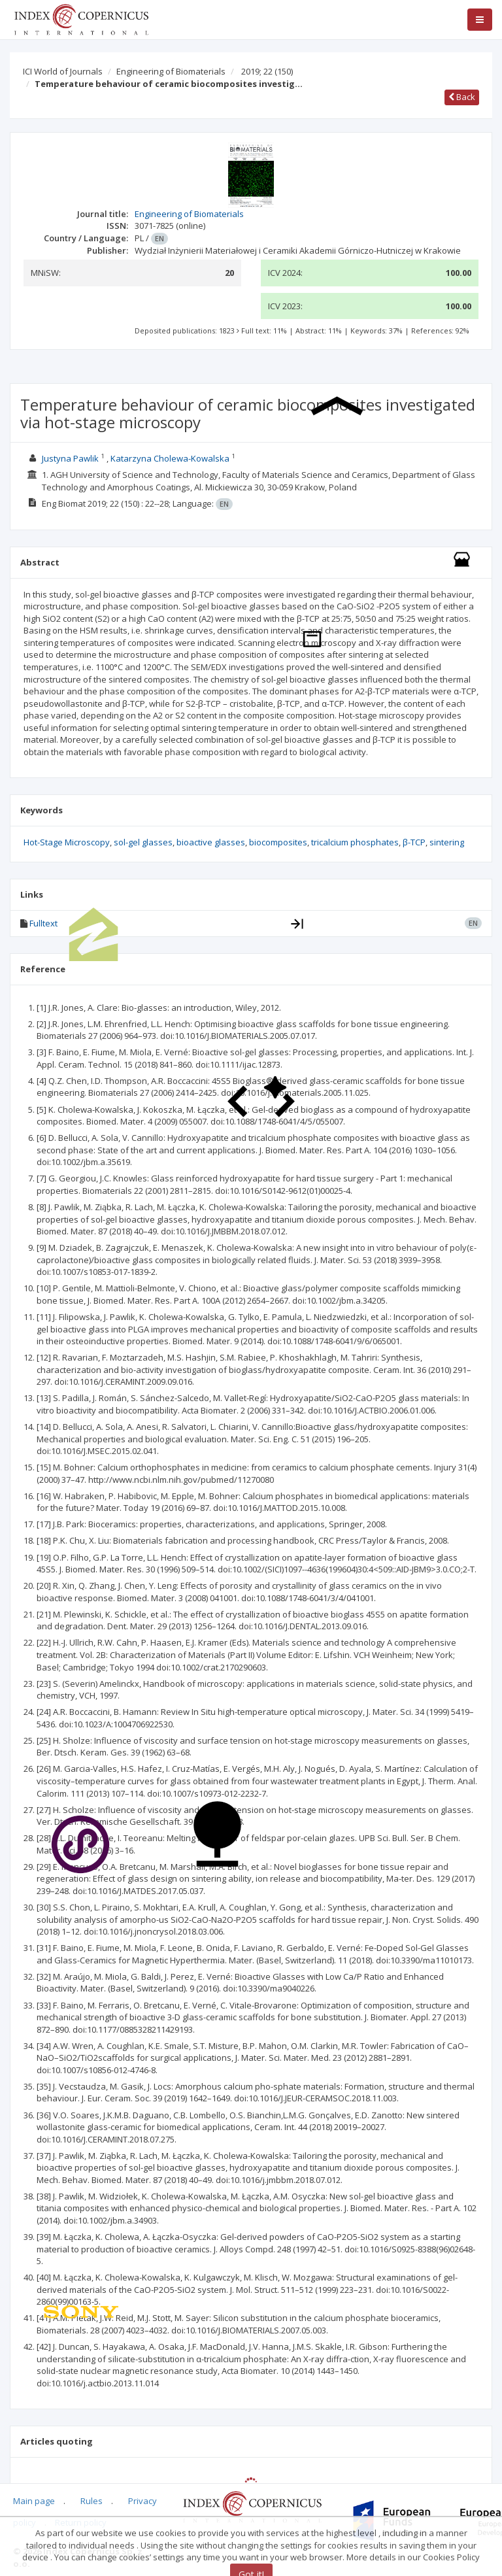  I want to click on collapse panel to the right, so click(297, 924).